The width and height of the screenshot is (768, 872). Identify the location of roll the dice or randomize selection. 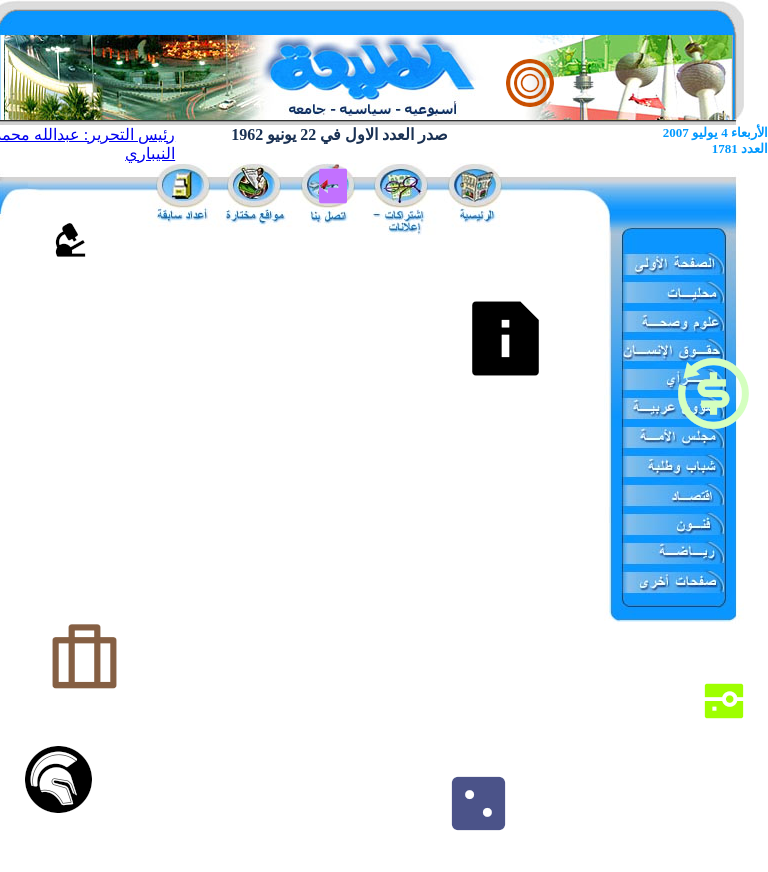
(478, 803).